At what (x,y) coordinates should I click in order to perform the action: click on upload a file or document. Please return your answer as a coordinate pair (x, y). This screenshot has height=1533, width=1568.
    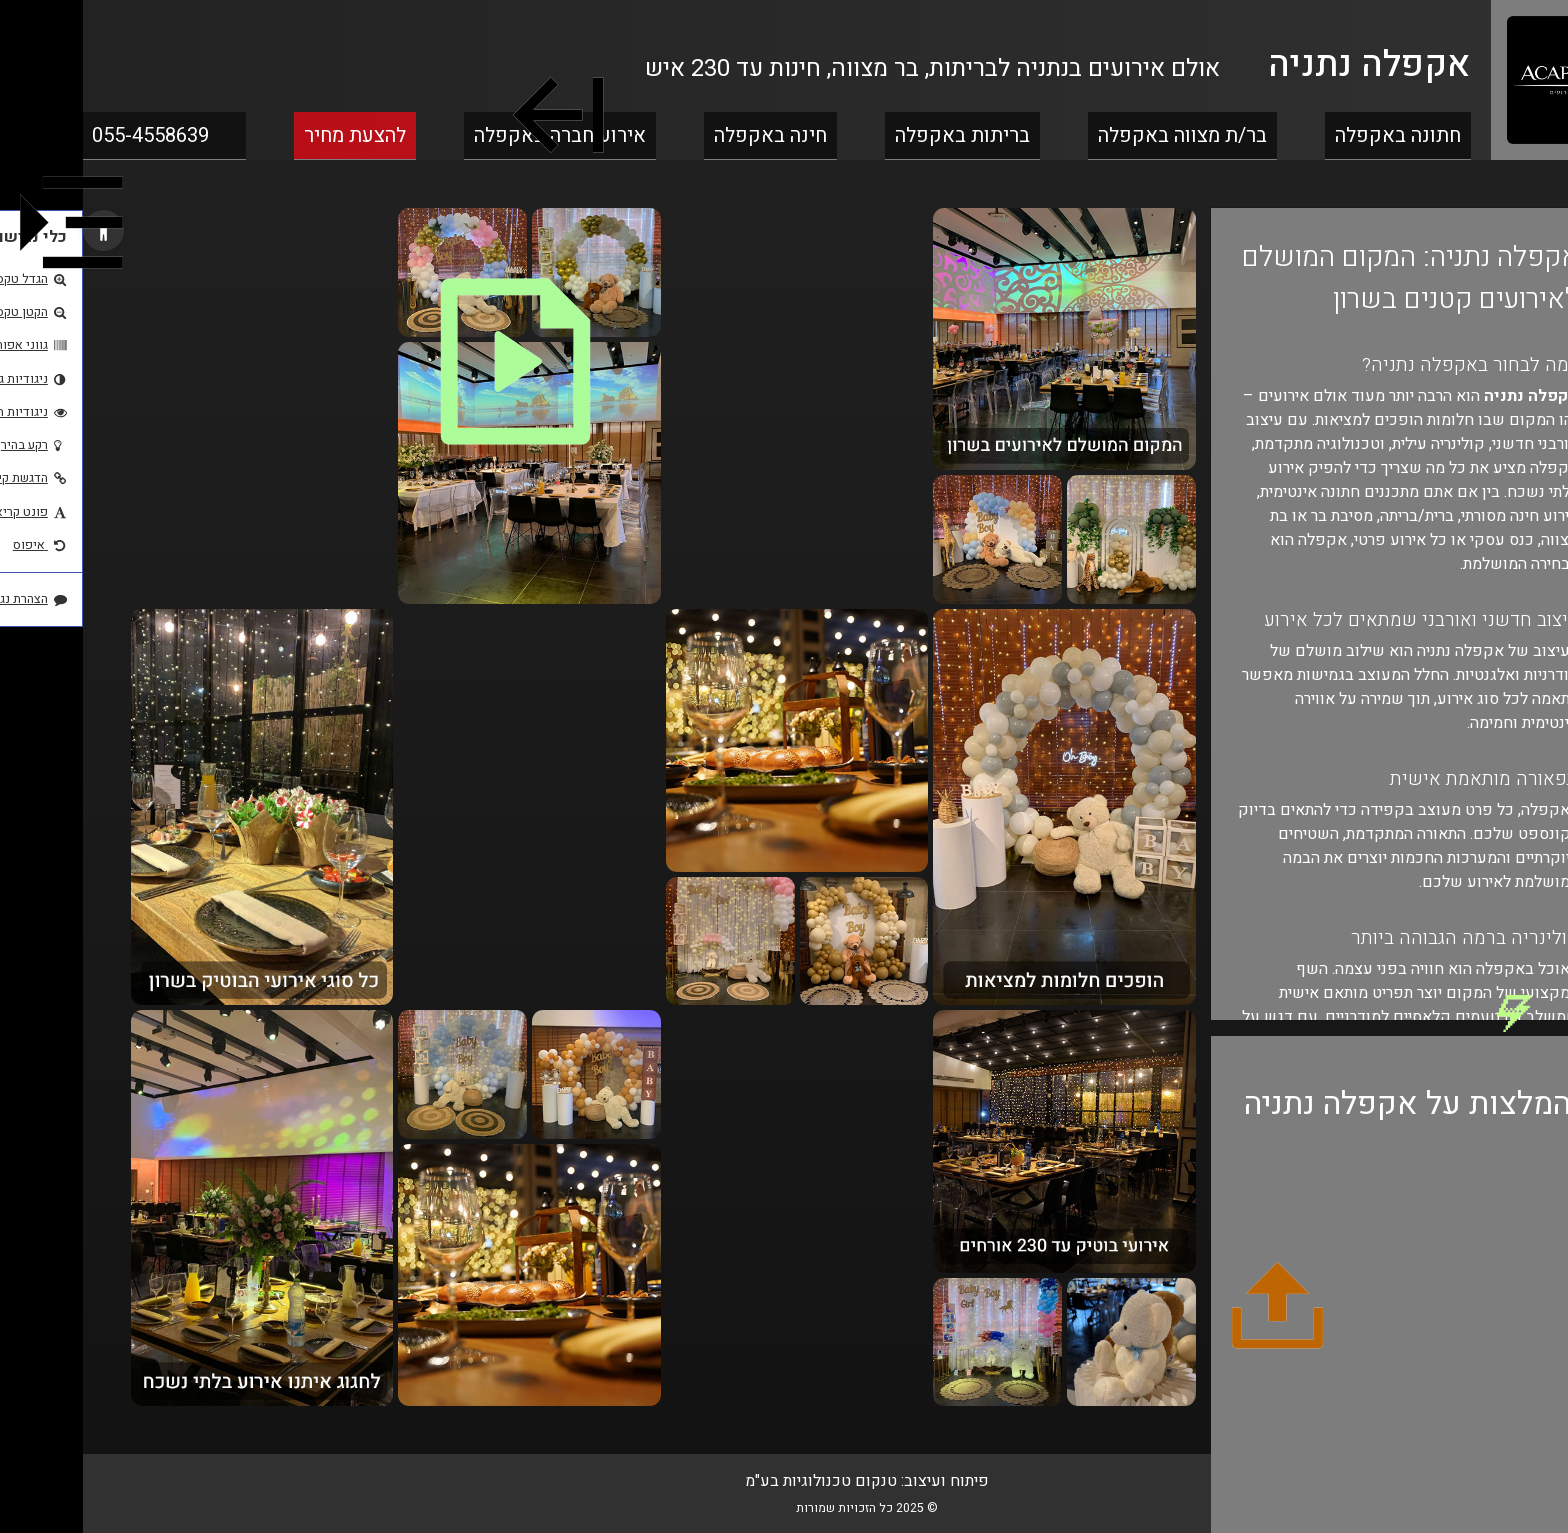
    Looking at the image, I should click on (1277, 1307).